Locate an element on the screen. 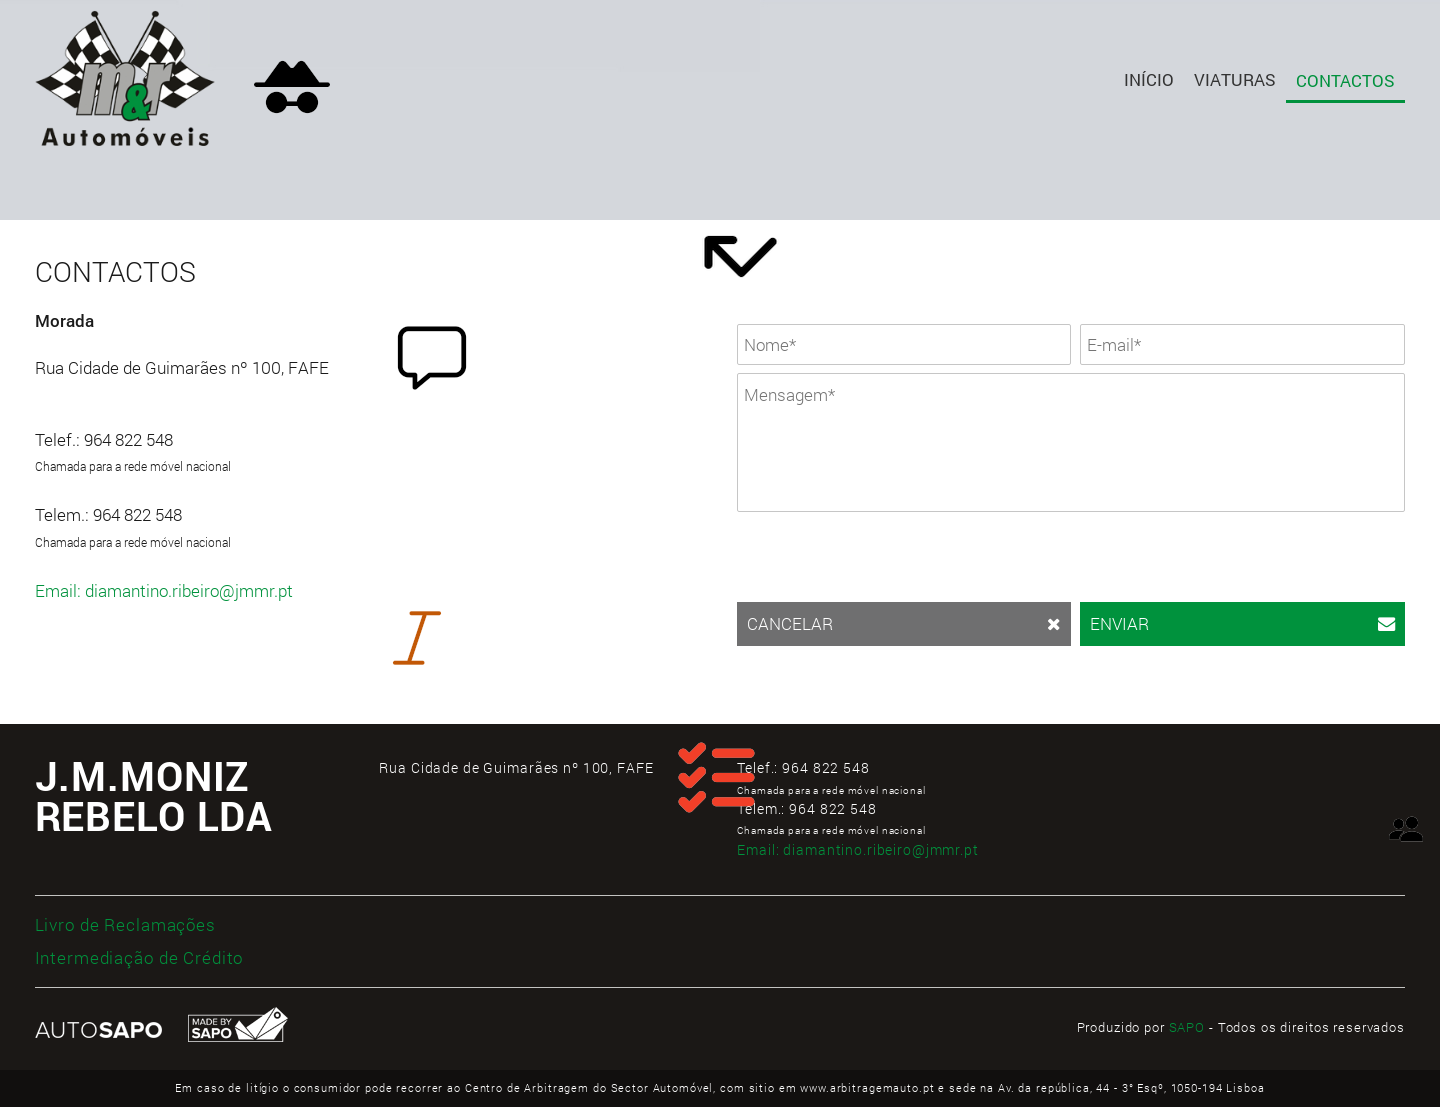 The width and height of the screenshot is (1440, 1107). view contacts or people list is located at coordinates (1406, 829).